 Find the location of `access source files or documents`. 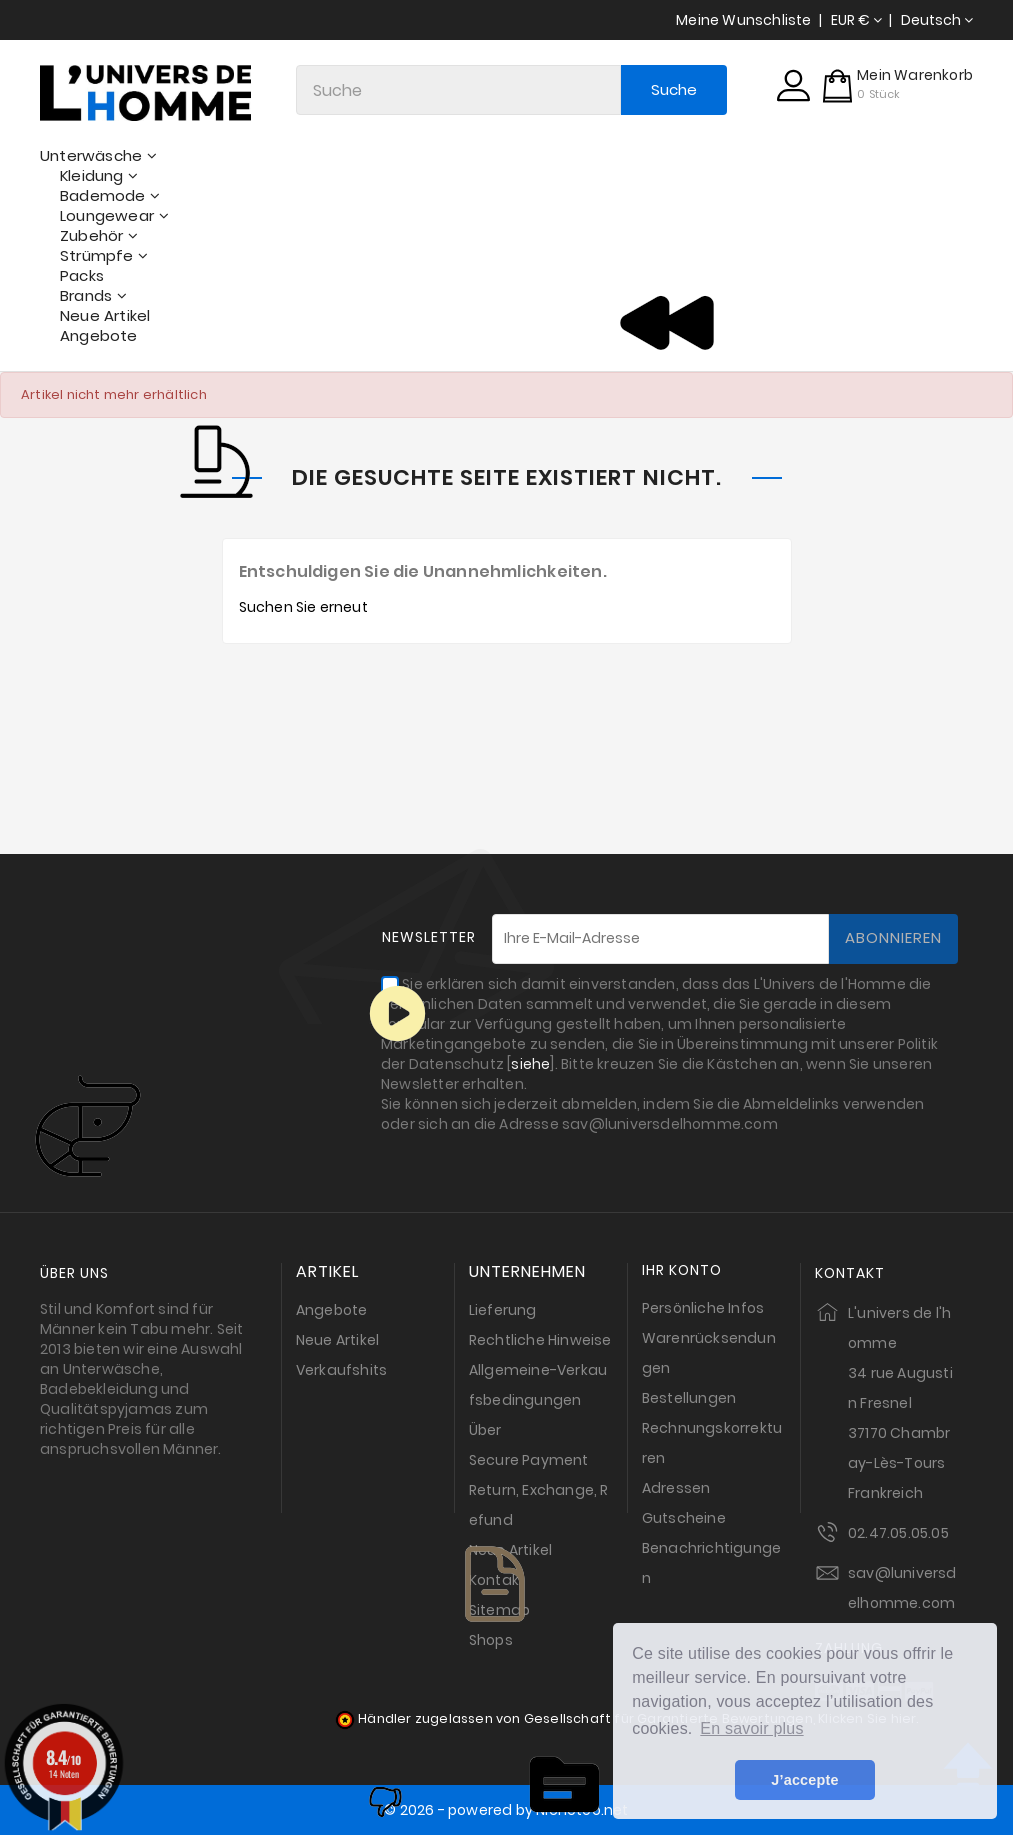

access source files or documents is located at coordinates (564, 1784).